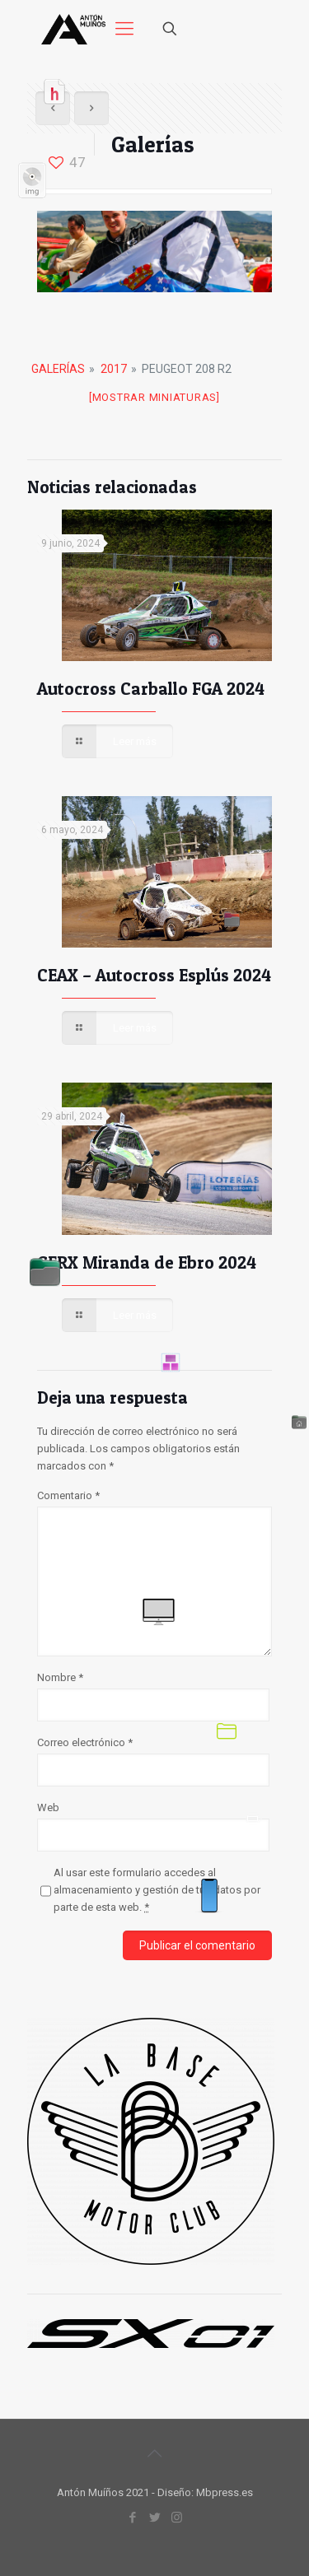  Describe the element at coordinates (54, 91) in the screenshot. I see `c/c++ header file` at that location.